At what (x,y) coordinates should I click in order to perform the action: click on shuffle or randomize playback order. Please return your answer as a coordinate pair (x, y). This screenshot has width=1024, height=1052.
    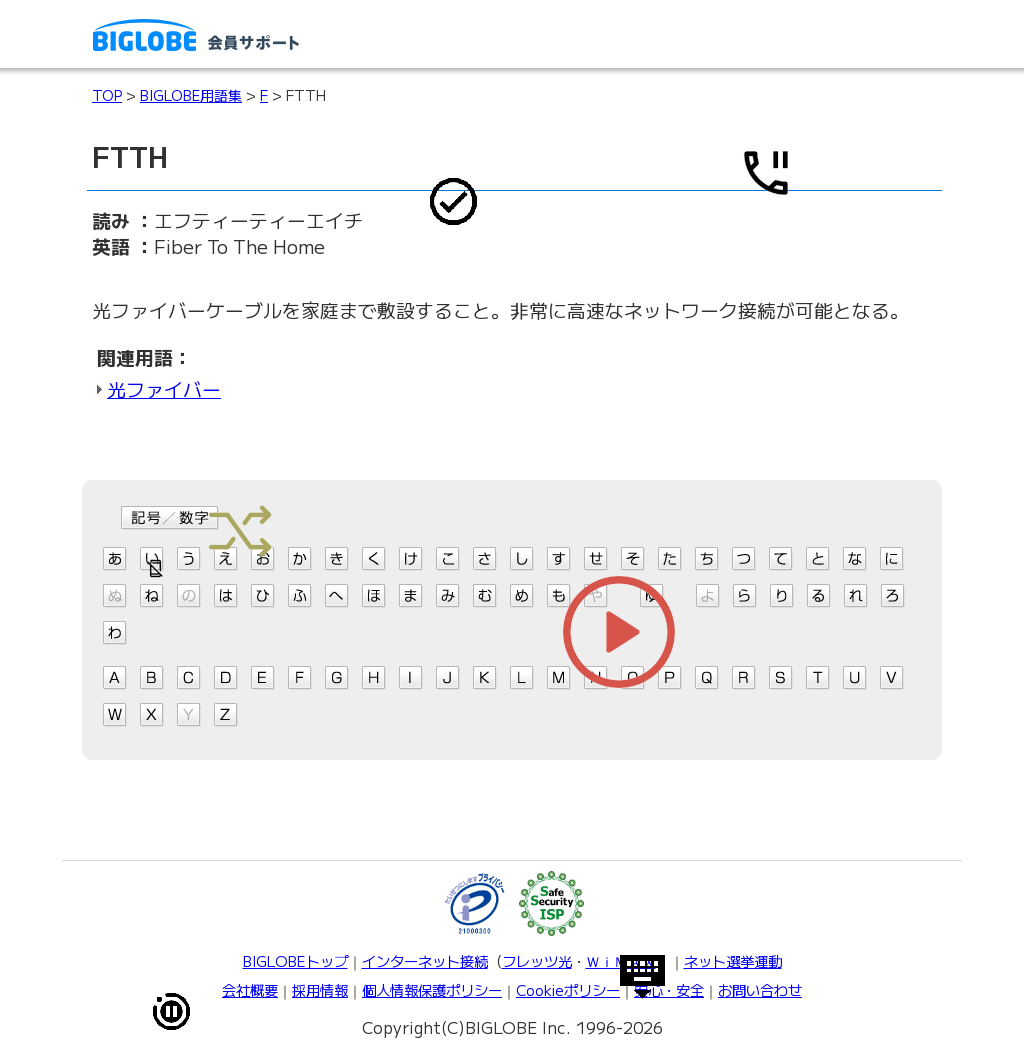
    Looking at the image, I should click on (239, 531).